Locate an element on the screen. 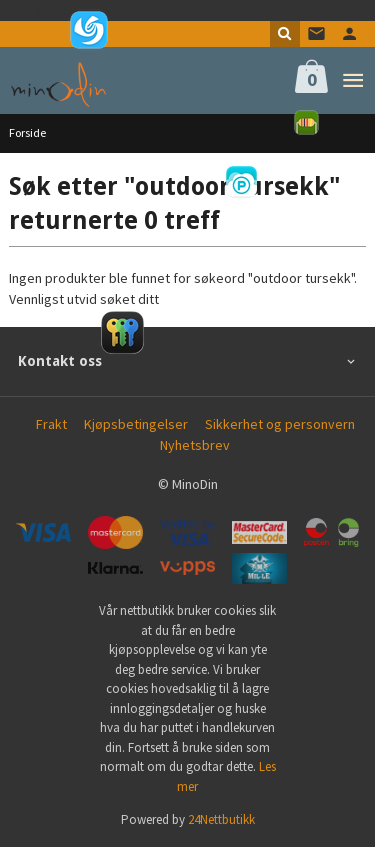  open pCloud cloud storage app is located at coordinates (241, 181).